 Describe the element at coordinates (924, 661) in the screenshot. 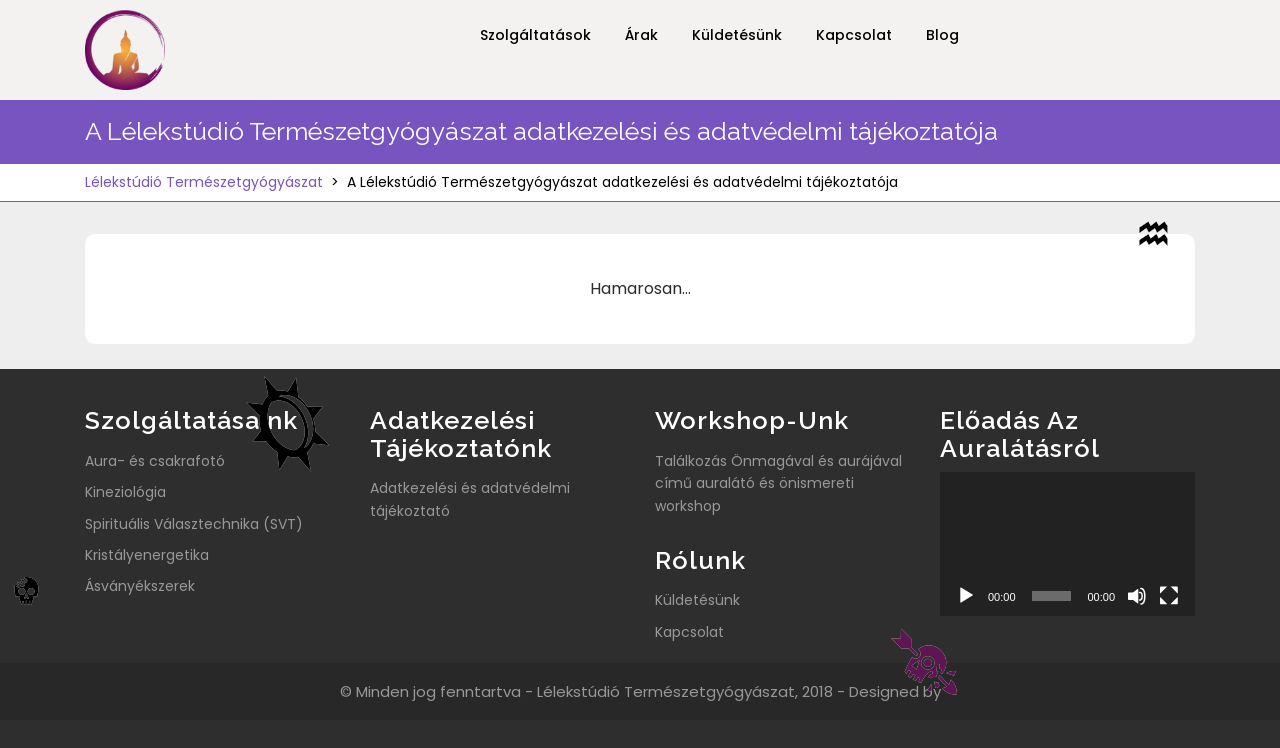

I see `skull pierced by arrow achievement or trophy` at that location.